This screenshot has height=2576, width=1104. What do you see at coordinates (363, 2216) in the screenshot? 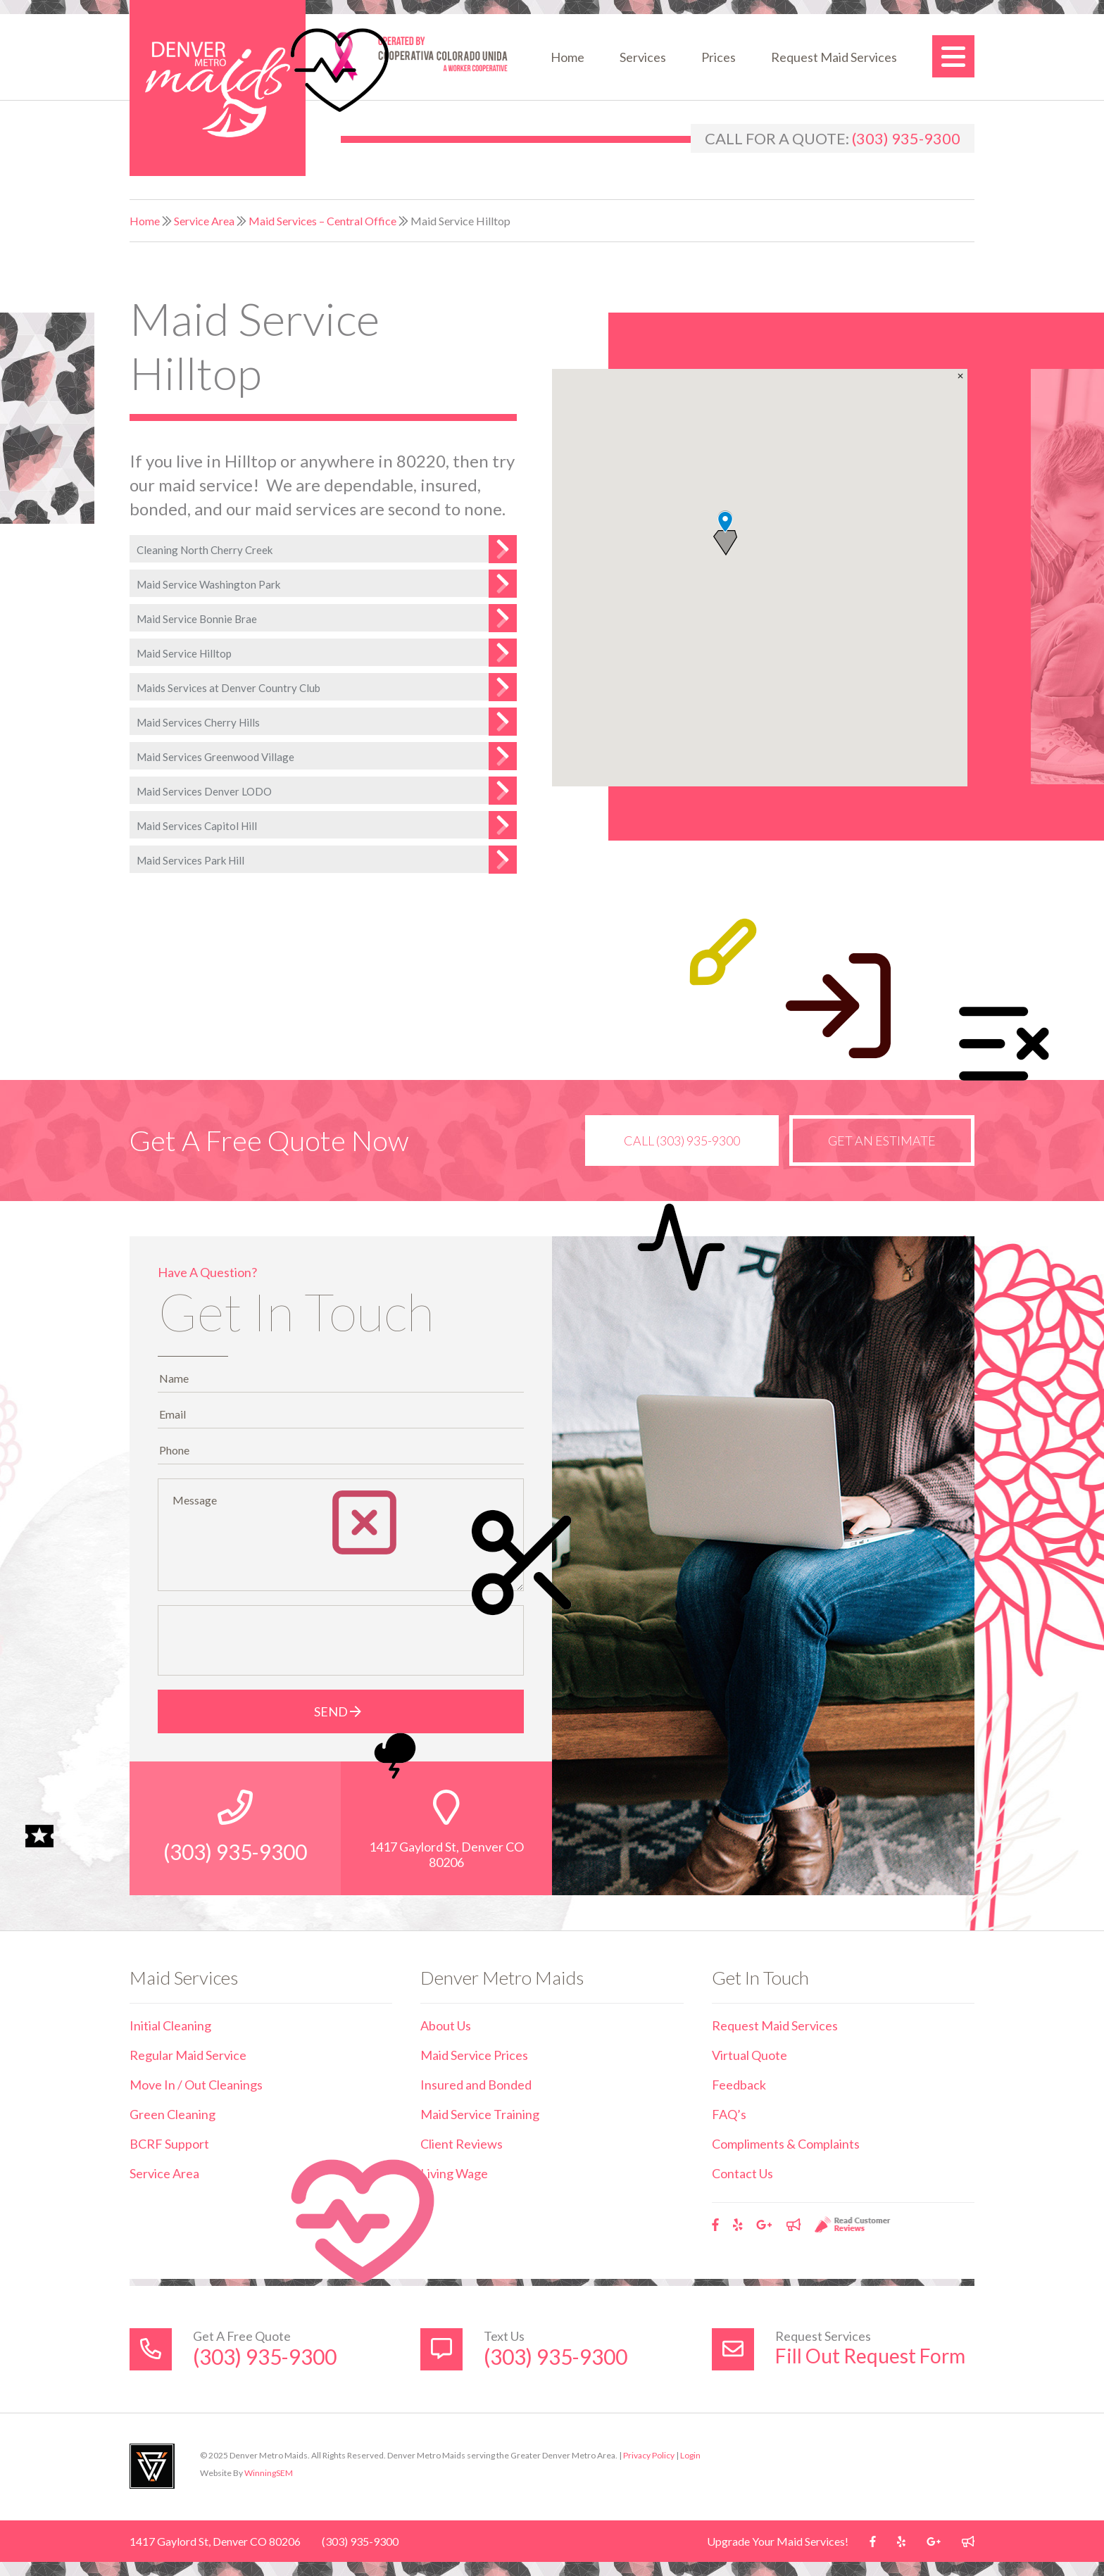
I see `view health or fitness data` at bounding box center [363, 2216].